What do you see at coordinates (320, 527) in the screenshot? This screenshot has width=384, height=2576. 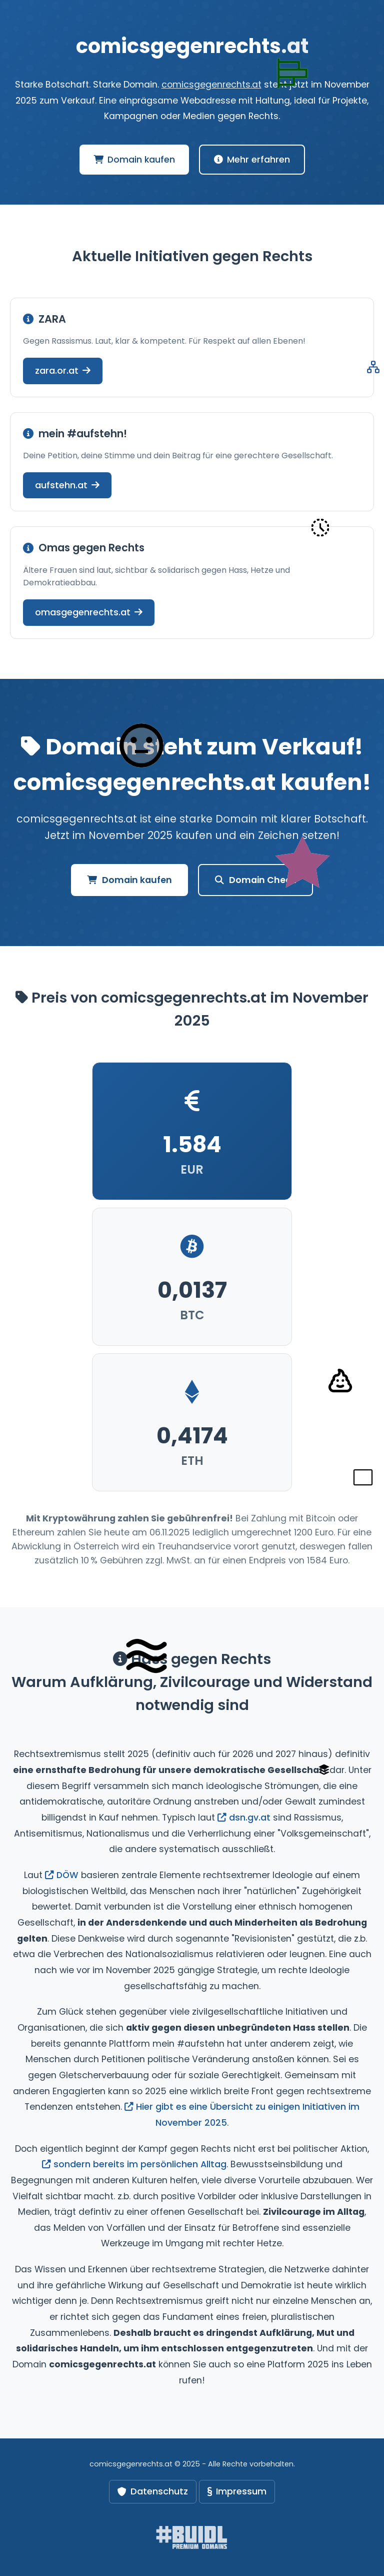 I see `indicates history tracking is disabled` at bounding box center [320, 527].